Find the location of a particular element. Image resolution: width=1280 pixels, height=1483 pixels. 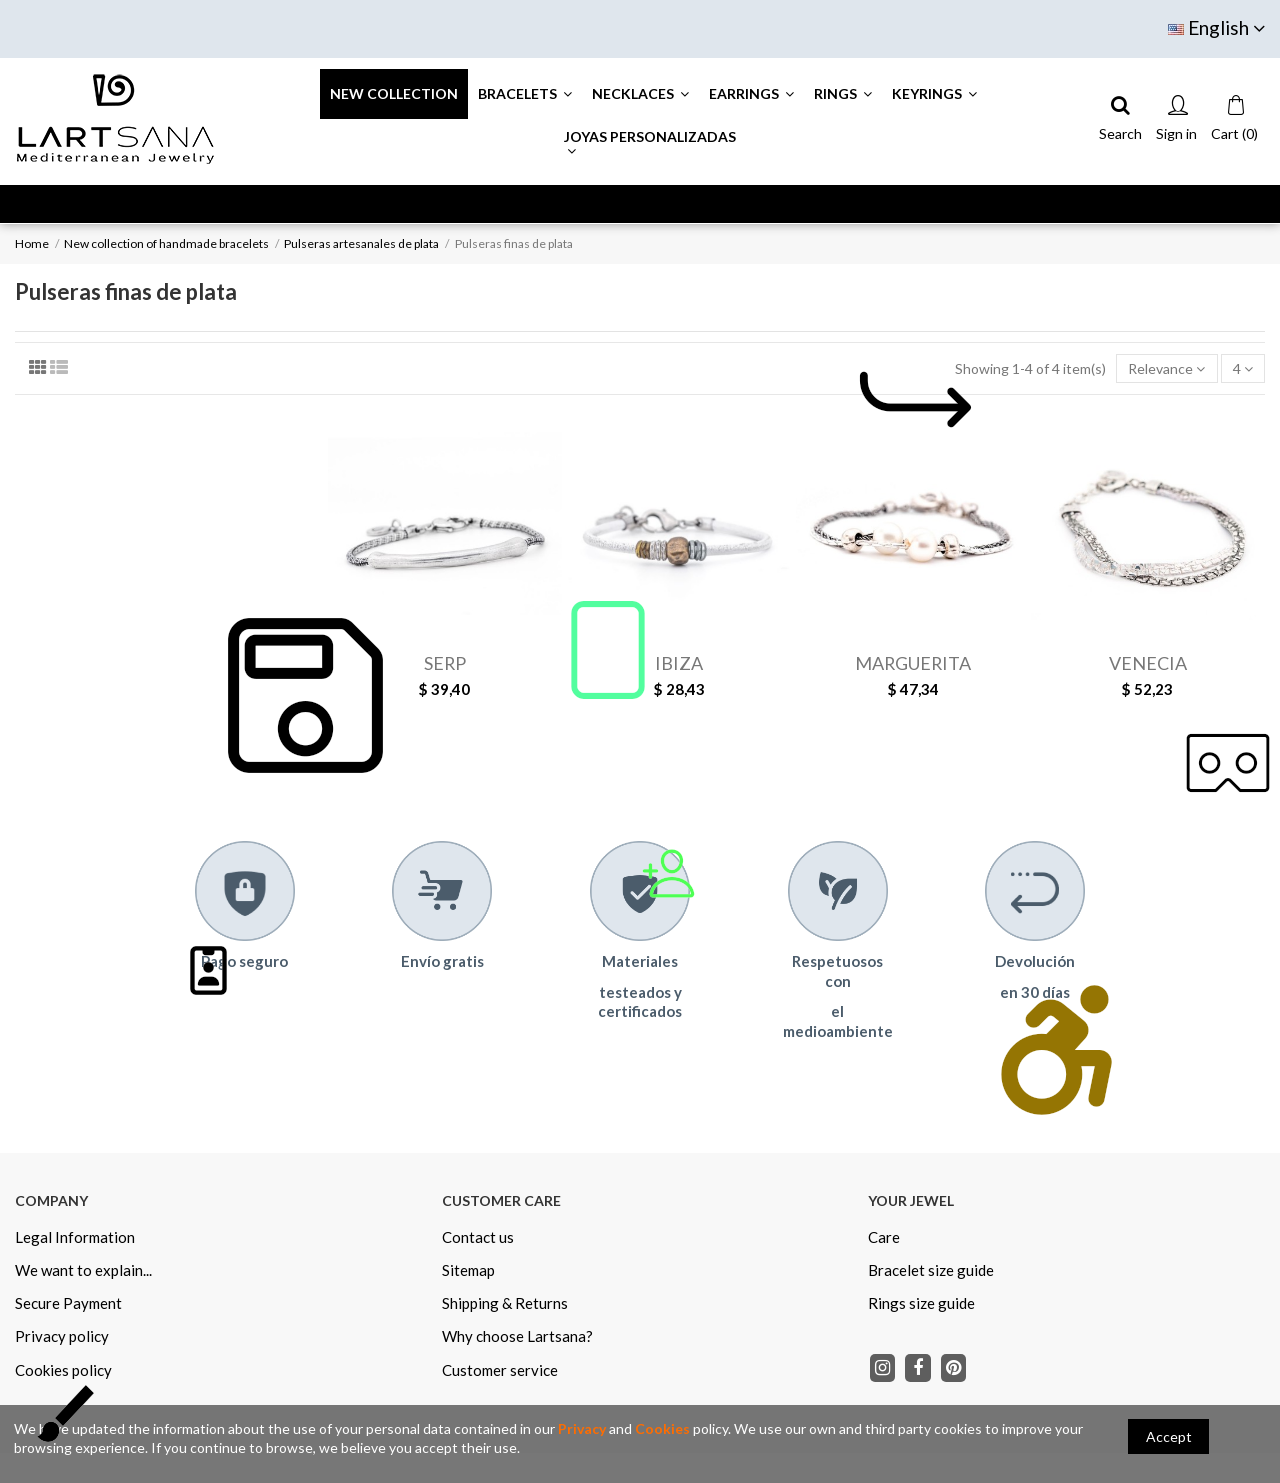

access drawing or painting tools is located at coordinates (65, 1413).